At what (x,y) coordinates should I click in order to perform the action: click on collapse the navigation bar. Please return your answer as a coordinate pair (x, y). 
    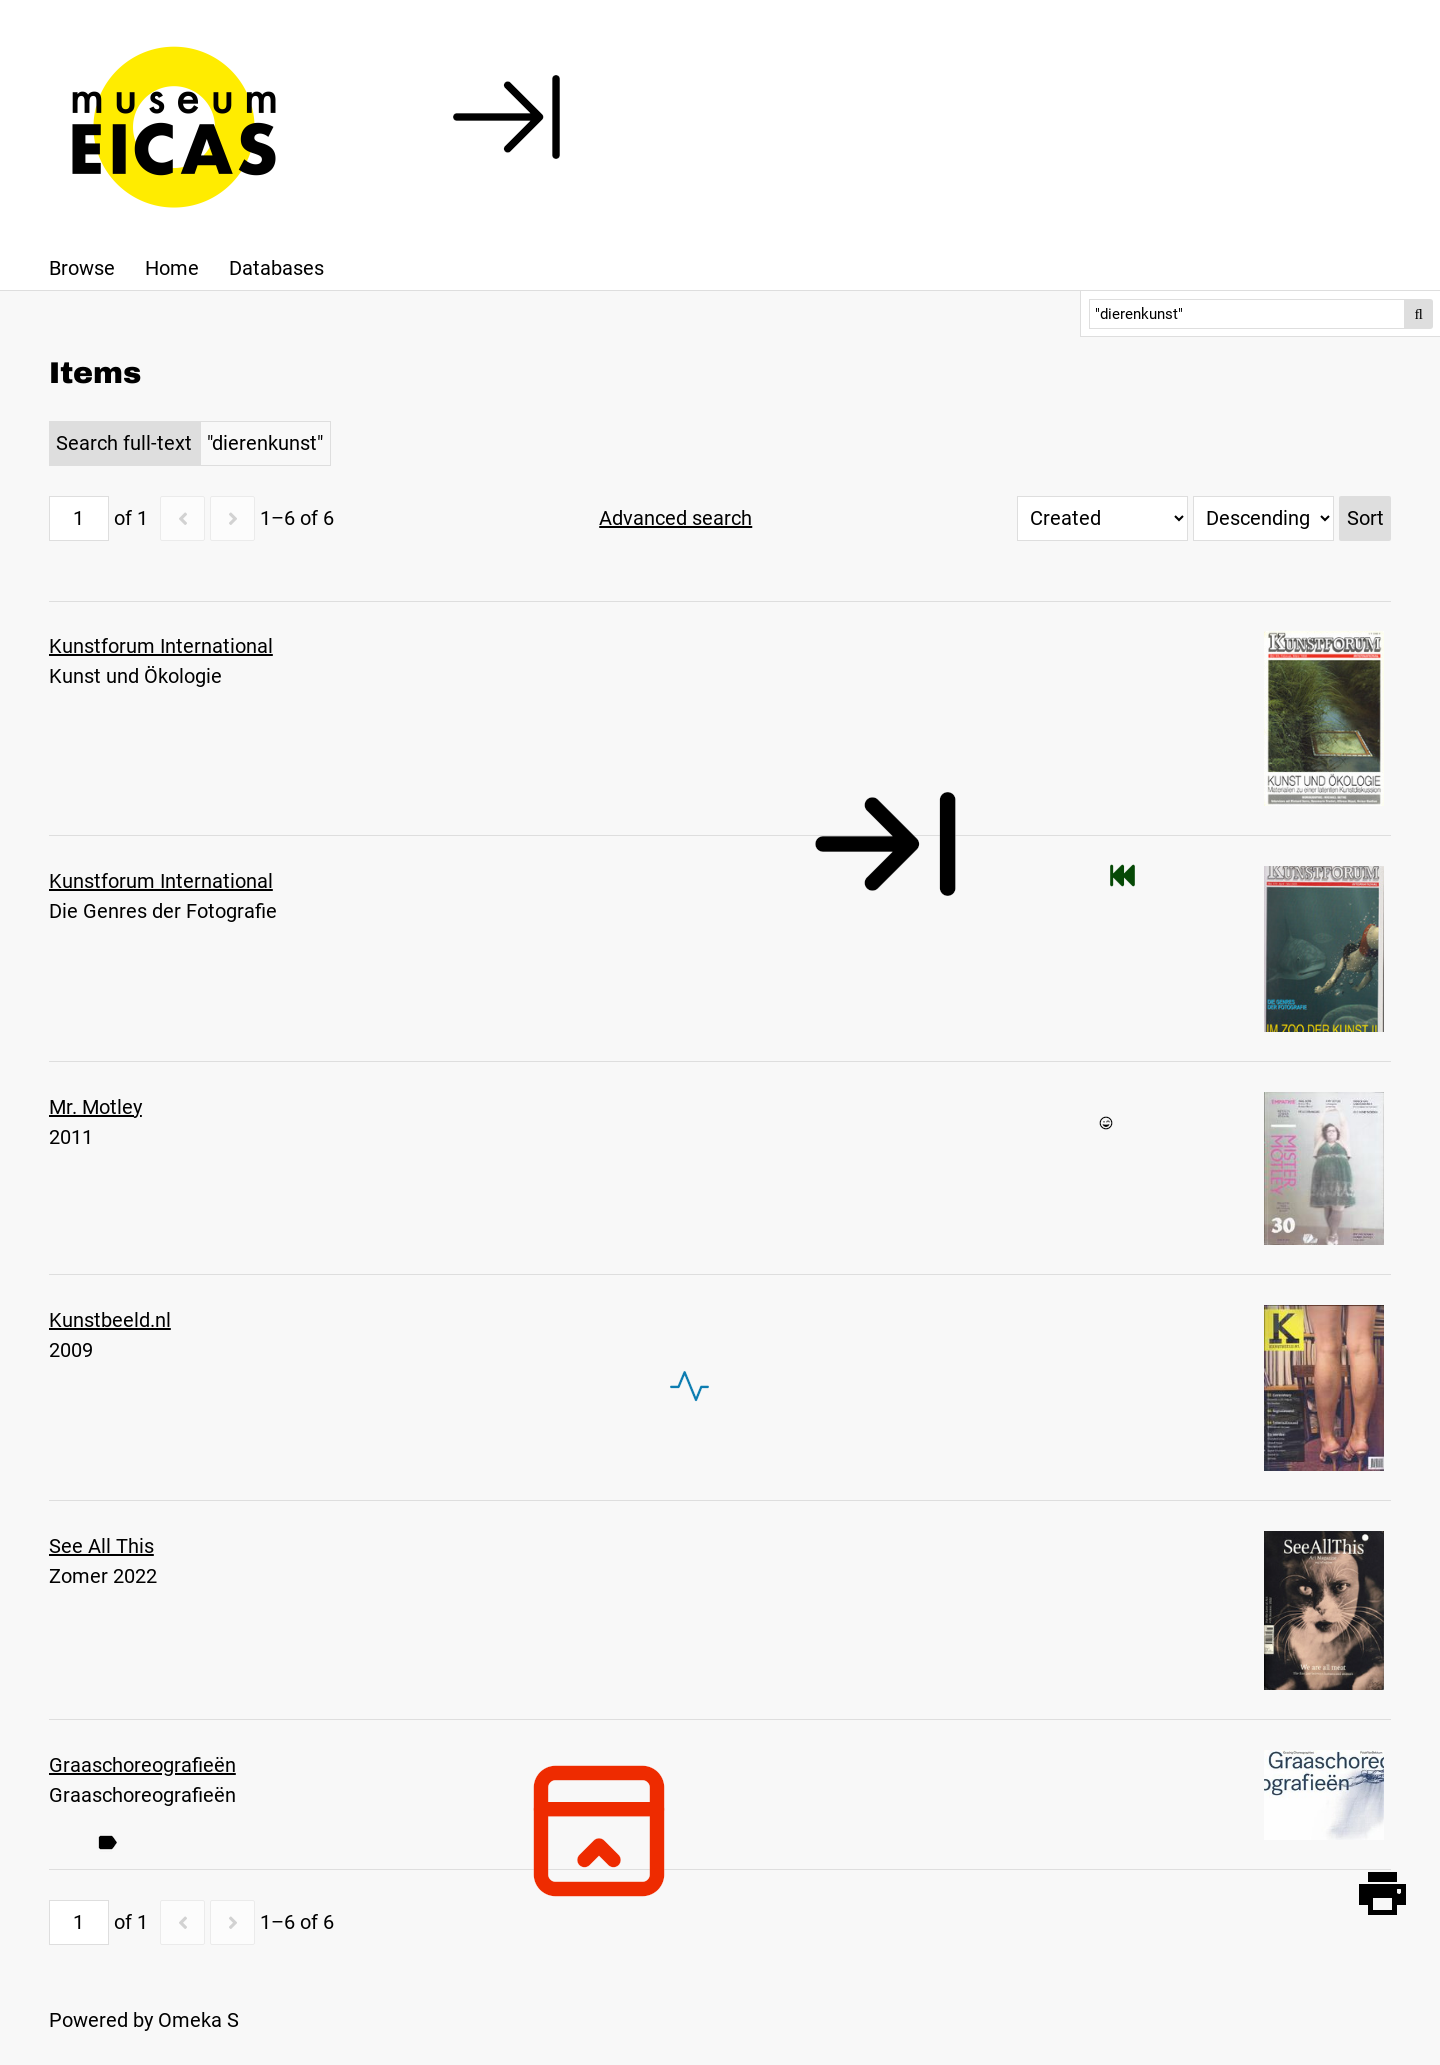
    Looking at the image, I should click on (599, 1831).